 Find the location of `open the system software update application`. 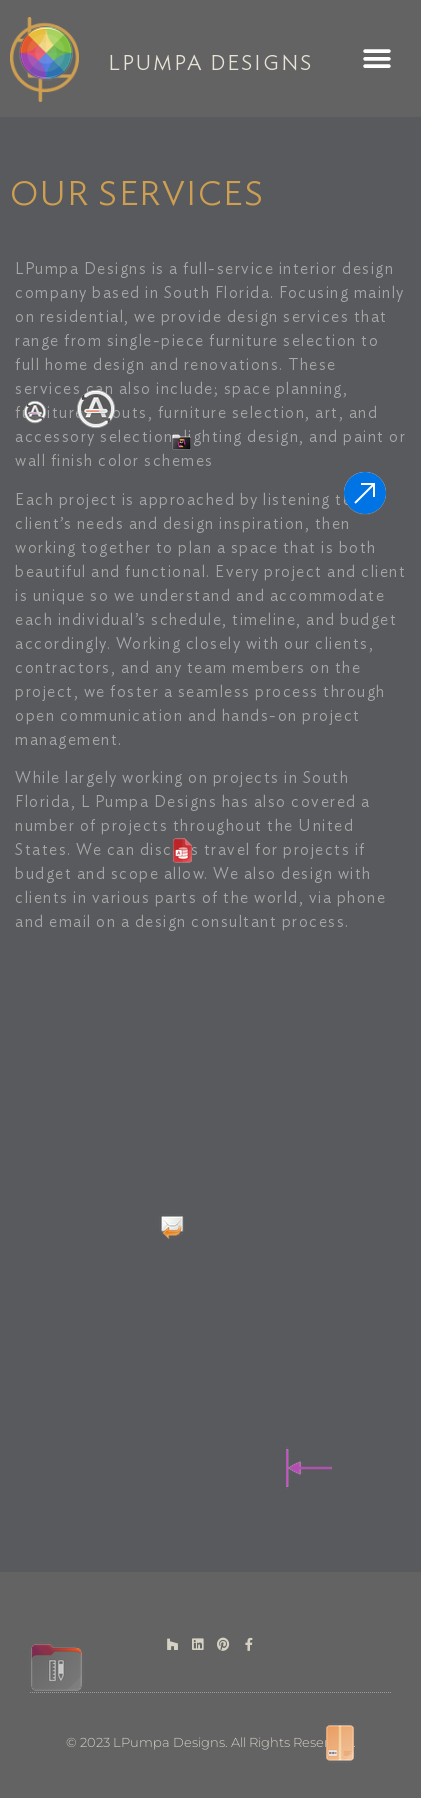

open the system software update application is located at coordinates (96, 409).